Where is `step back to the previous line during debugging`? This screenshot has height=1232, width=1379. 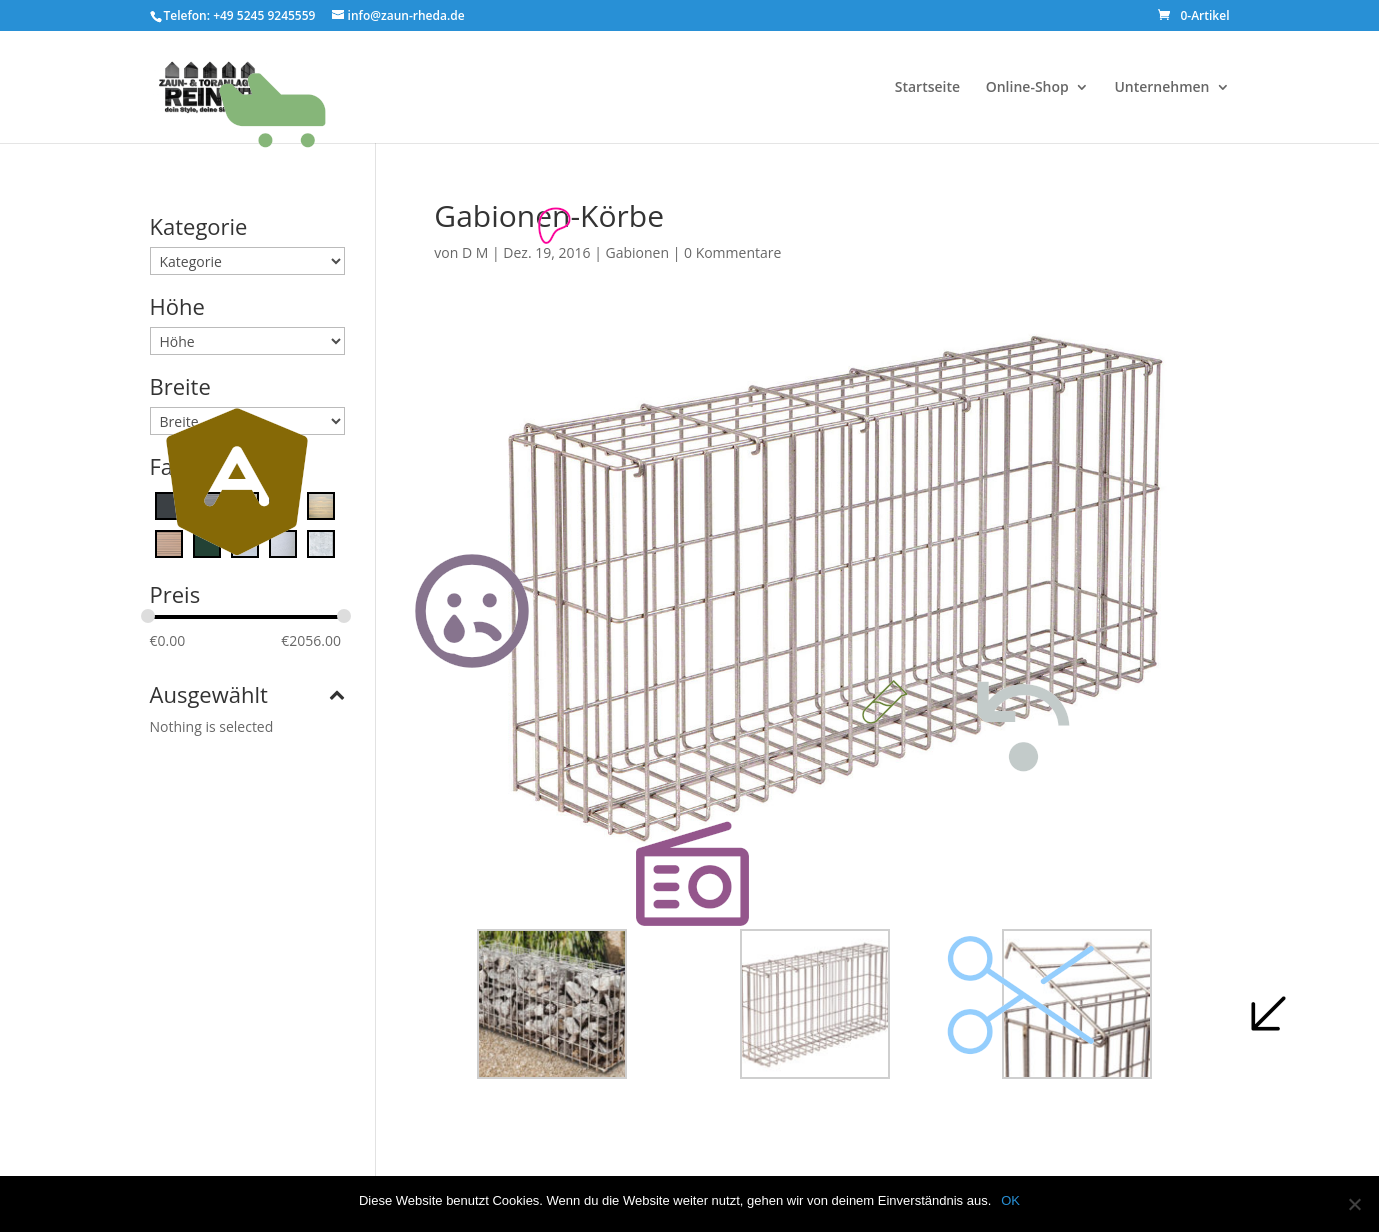 step back to the previous line during debugging is located at coordinates (1023, 727).